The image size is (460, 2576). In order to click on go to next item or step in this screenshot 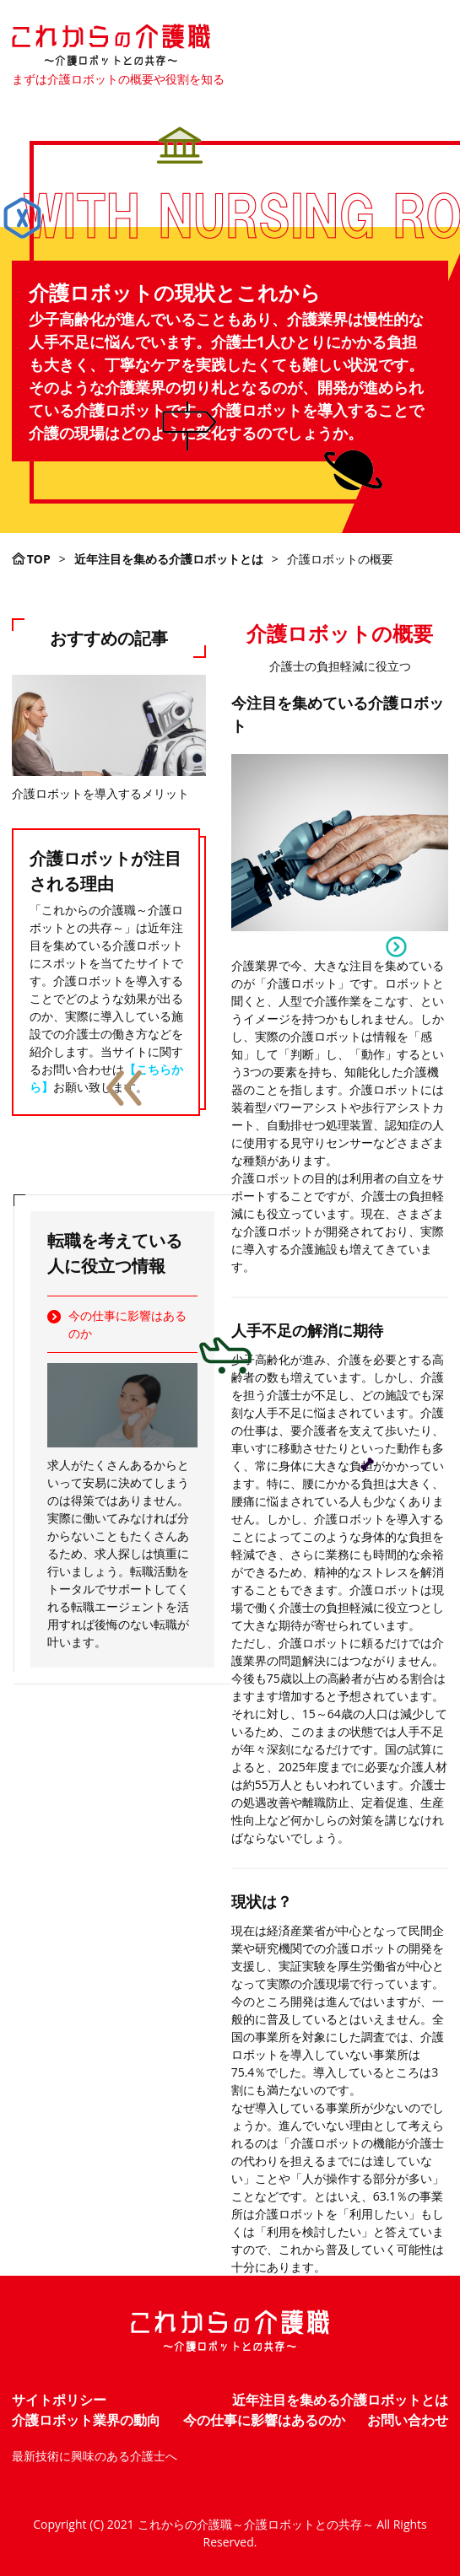, I will do `click(396, 946)`.